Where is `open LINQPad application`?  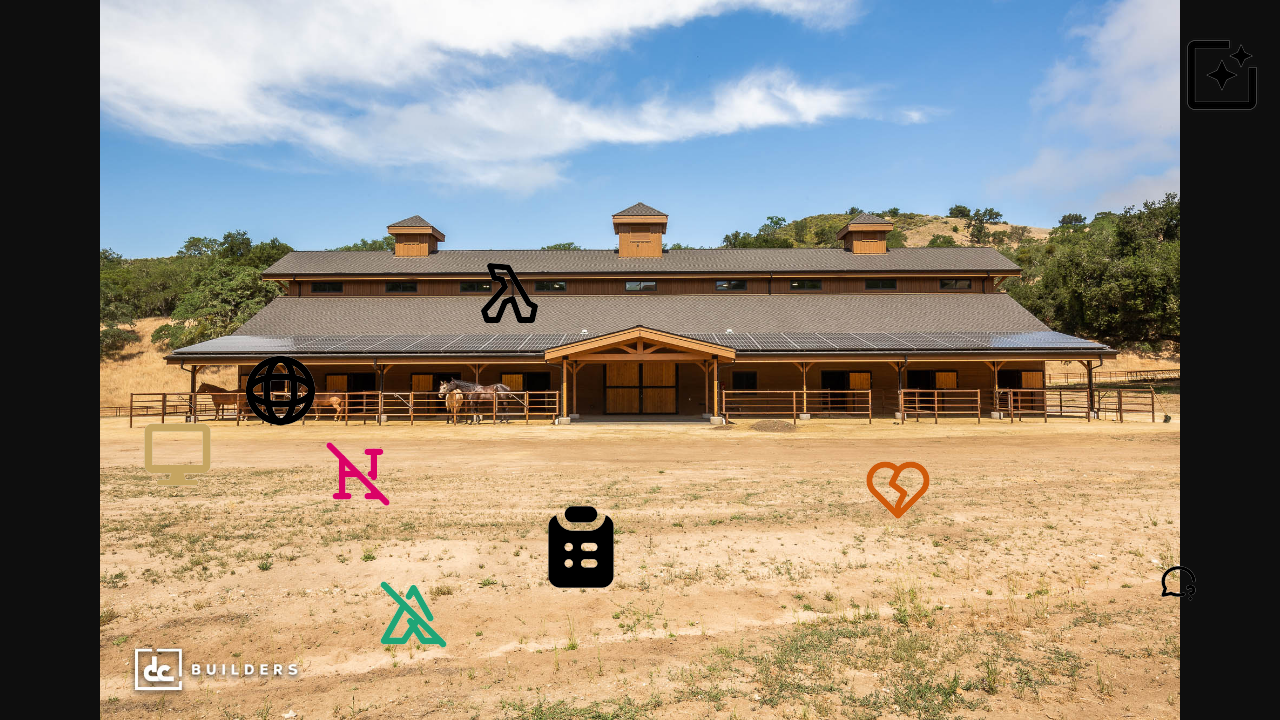 open LINQPad application is located at coordinates (508, 293).